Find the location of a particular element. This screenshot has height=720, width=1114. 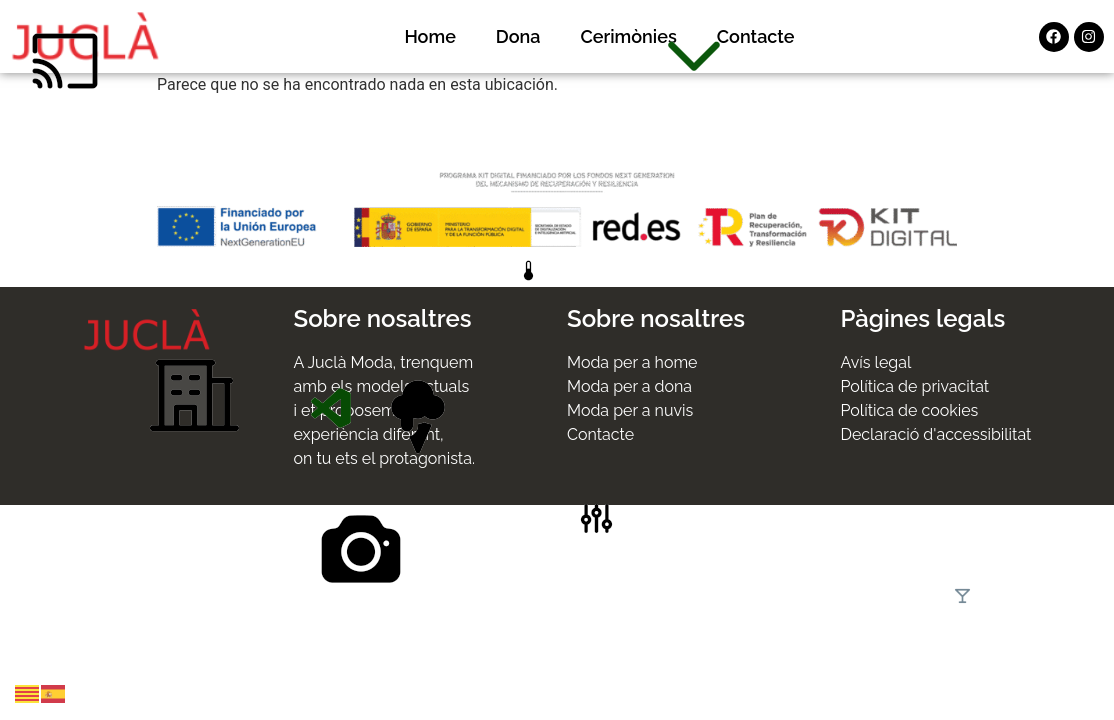

adjust settings or preferences is located at coordinates (596, 518).